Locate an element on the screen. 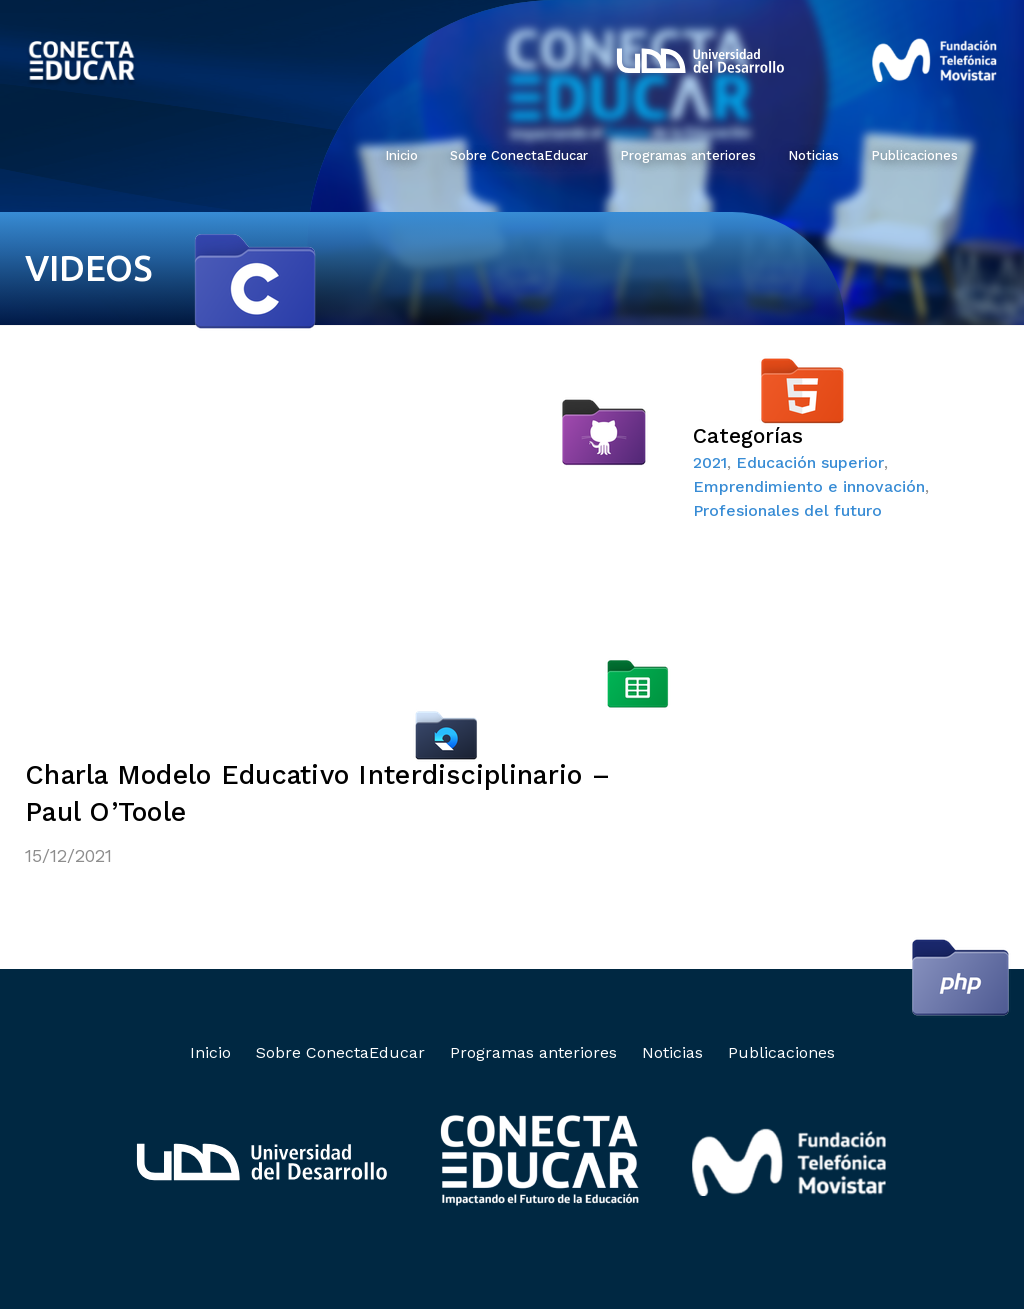 This screenshot has width=1024, height=1309. open folder containing HTML files is located at coordinates (802, 393).